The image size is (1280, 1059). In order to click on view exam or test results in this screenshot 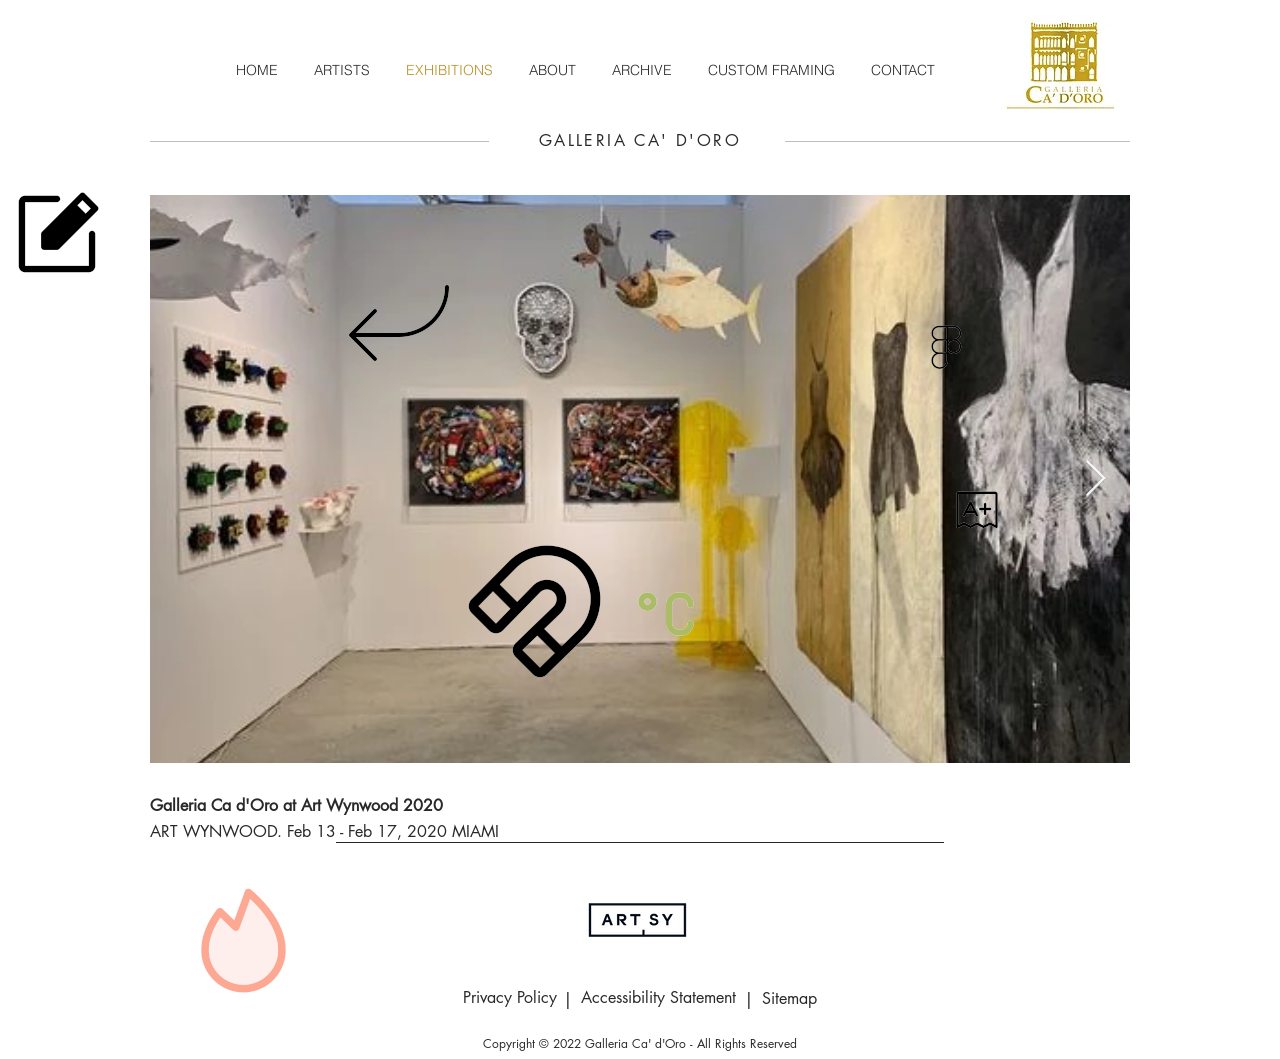, I will do `click(977, 509)`.